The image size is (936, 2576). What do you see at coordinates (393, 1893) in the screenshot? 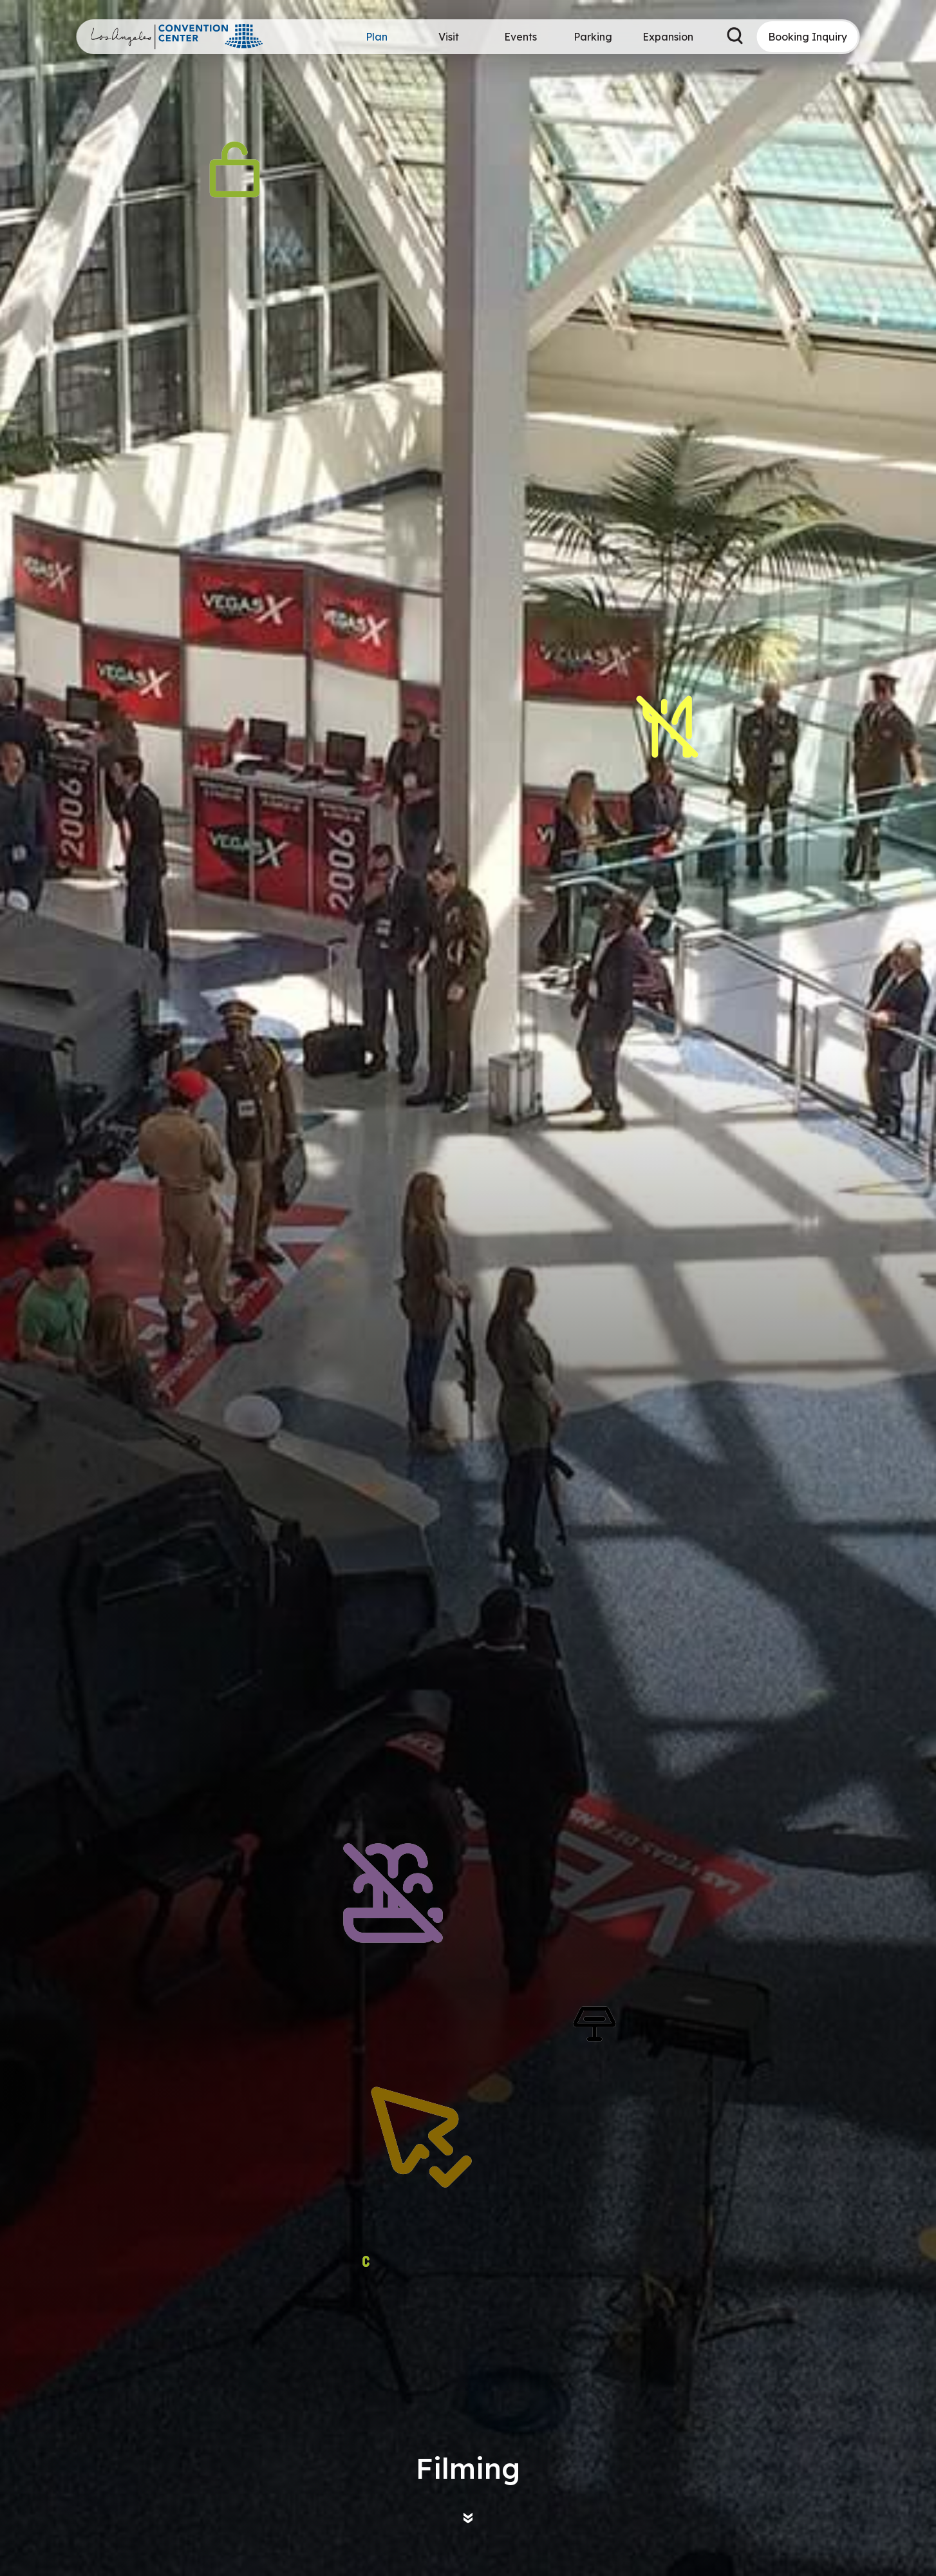
I see `fountain feature is currently disabled` at bounding box center [393, 1893].